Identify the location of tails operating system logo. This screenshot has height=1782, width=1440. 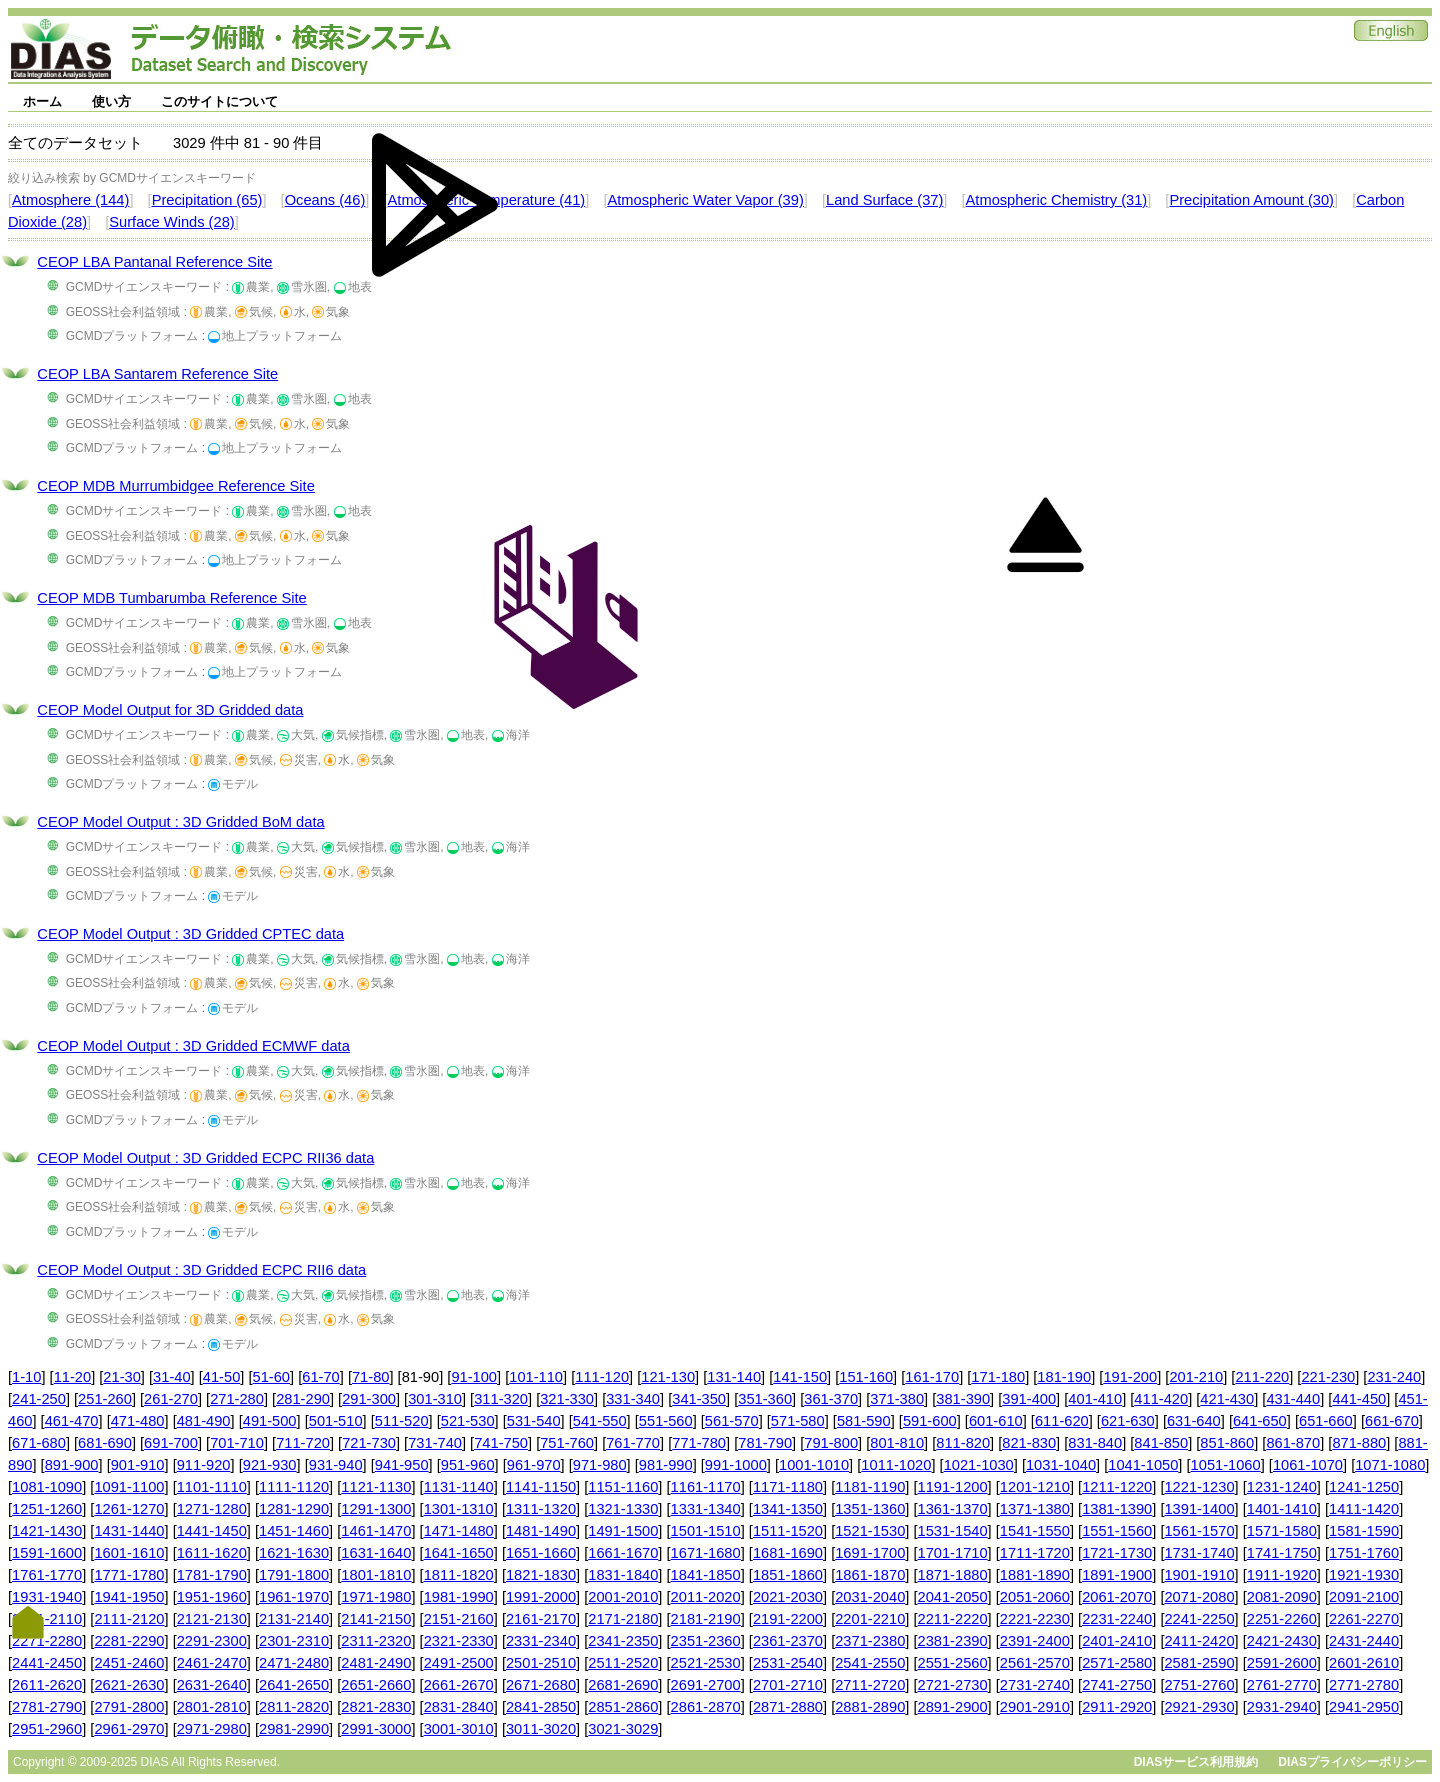
(566, 617).